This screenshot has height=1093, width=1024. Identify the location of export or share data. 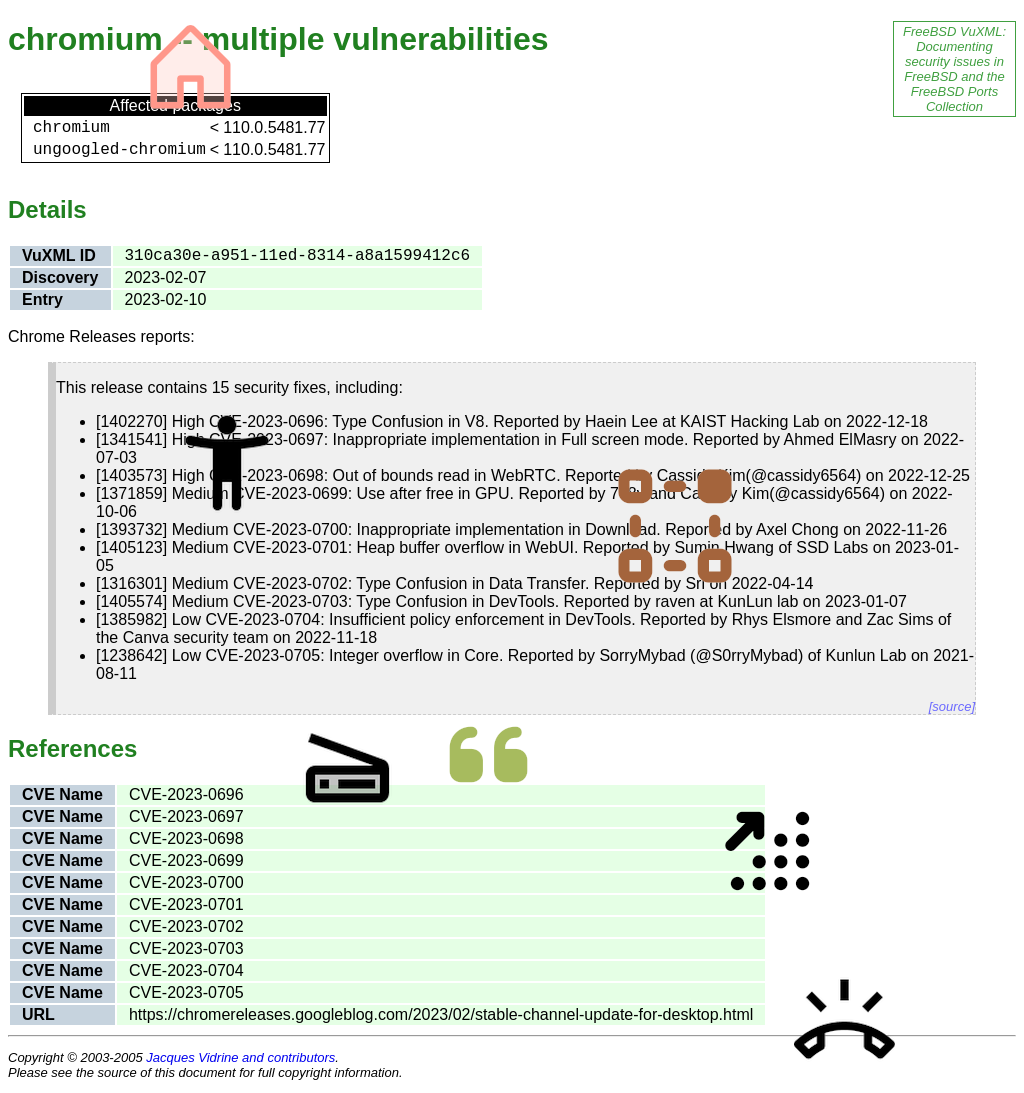
(770, 851).